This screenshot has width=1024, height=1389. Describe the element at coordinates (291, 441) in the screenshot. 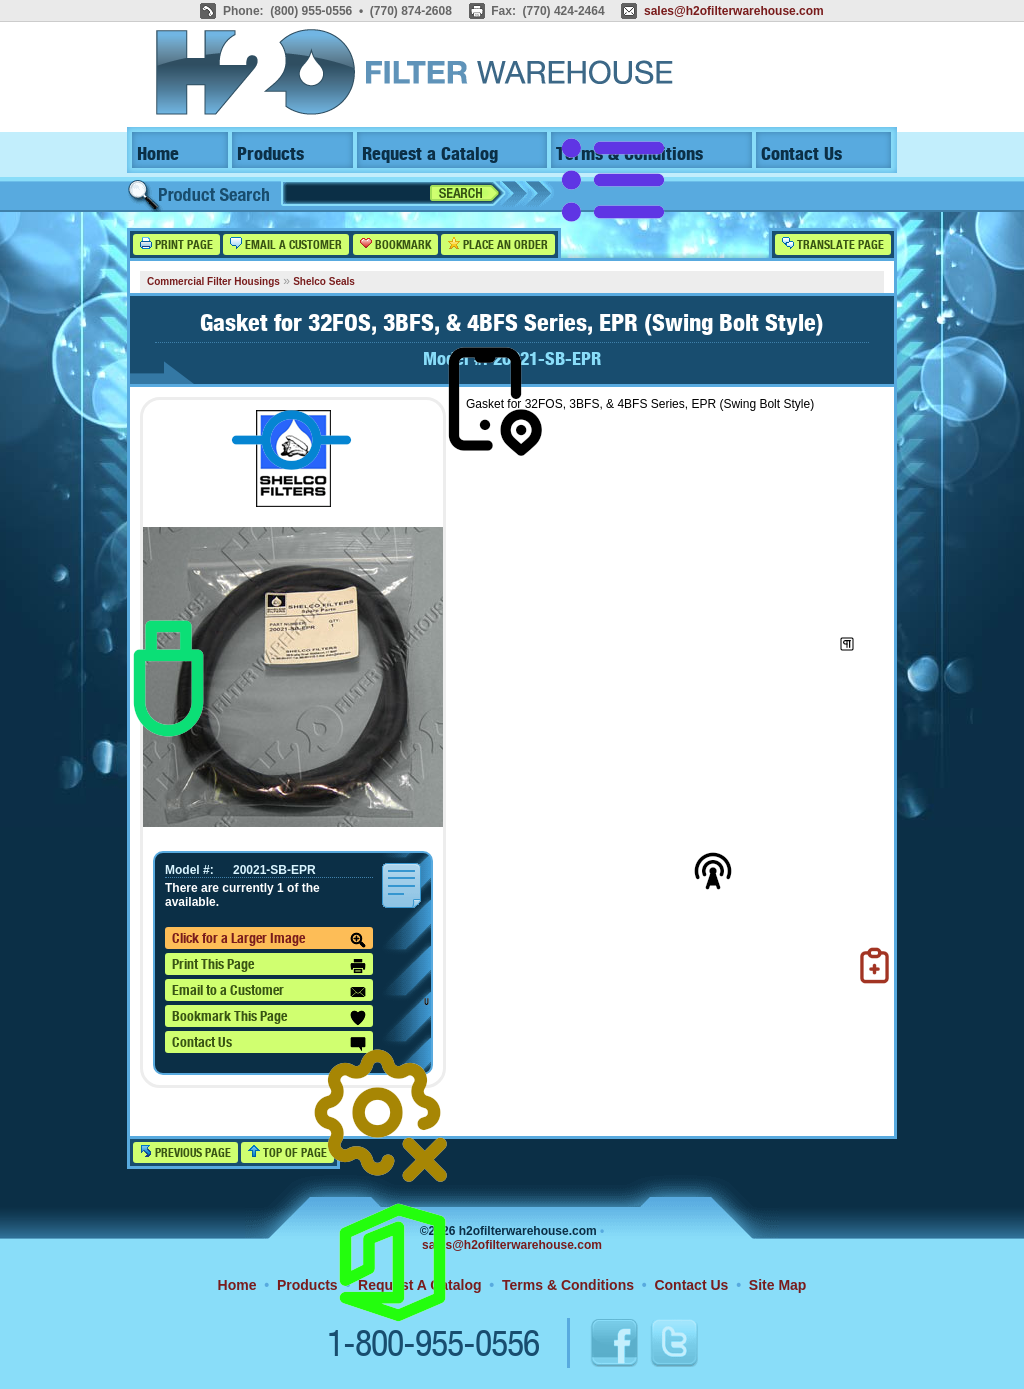

I see `view commit details in a repository` at that location.